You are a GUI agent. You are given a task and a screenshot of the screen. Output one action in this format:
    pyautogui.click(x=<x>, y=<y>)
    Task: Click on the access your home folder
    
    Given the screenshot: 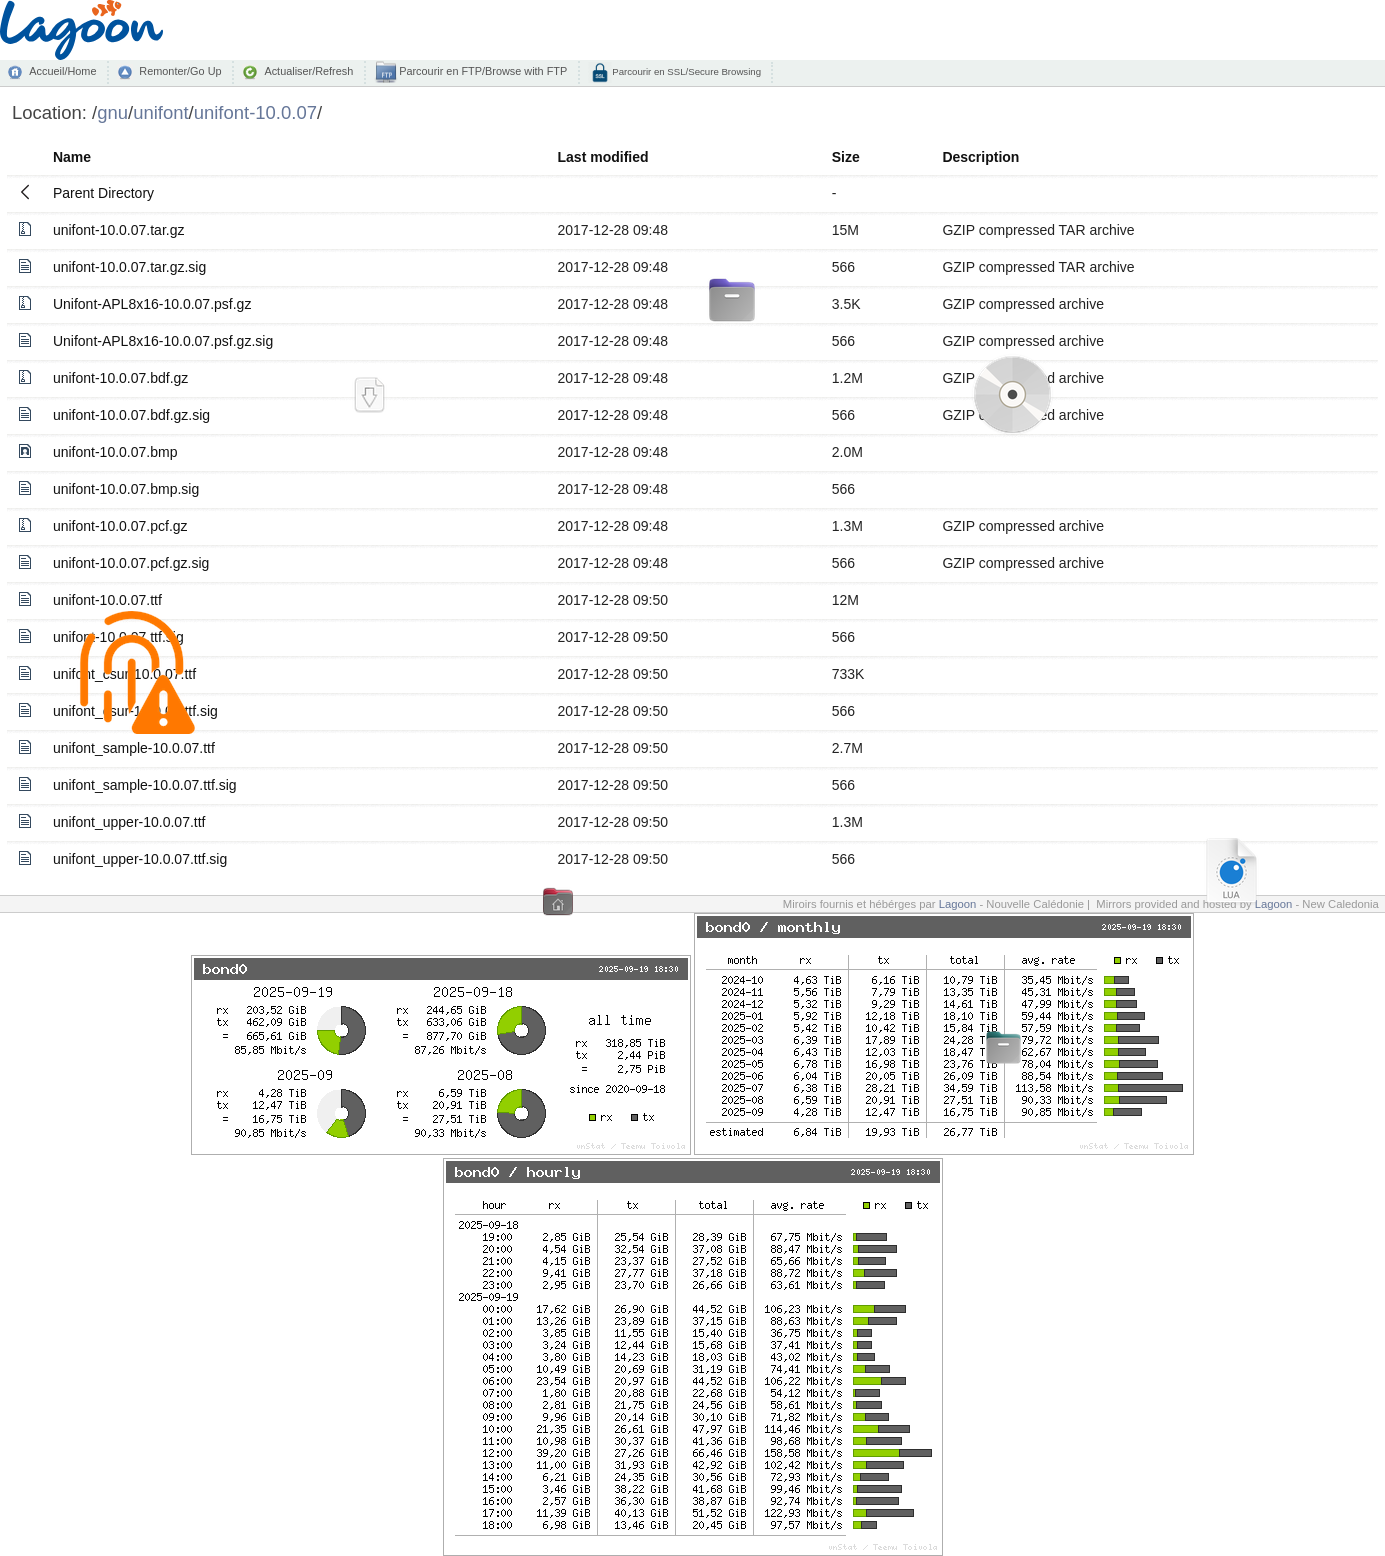 What is the action you would take?
    pyautogui.click(x=558, y=901)
    